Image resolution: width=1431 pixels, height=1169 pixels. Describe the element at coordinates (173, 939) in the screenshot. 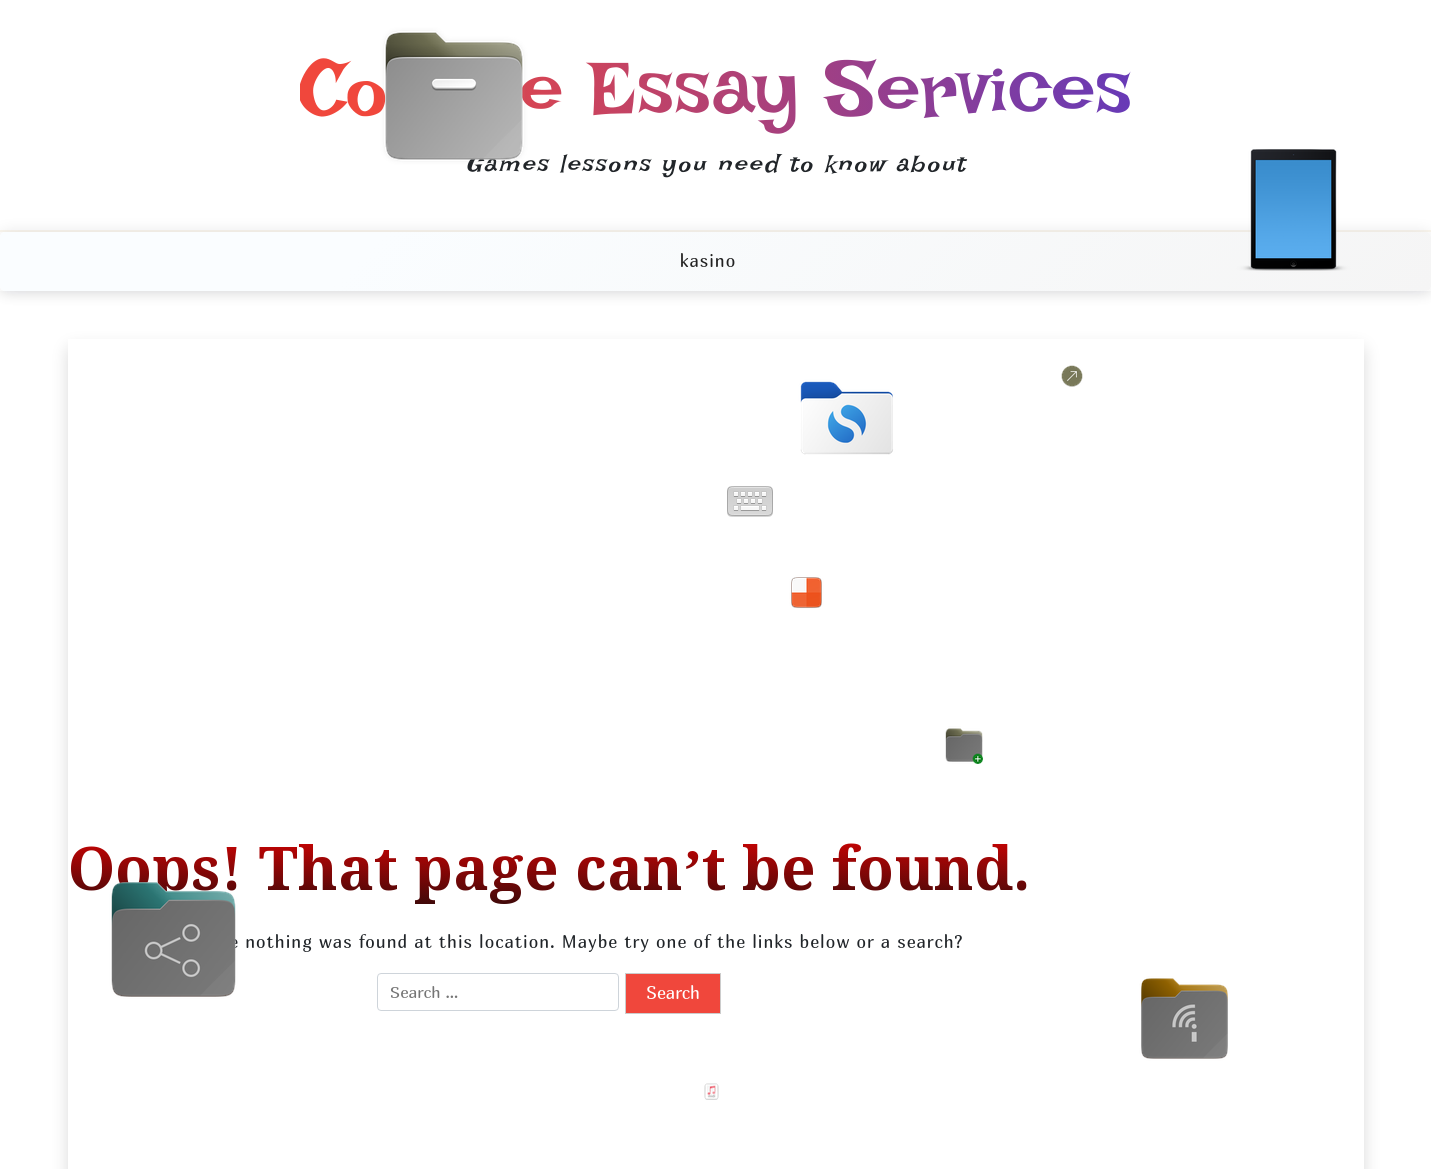

I see `access your public shared folder` at that location.